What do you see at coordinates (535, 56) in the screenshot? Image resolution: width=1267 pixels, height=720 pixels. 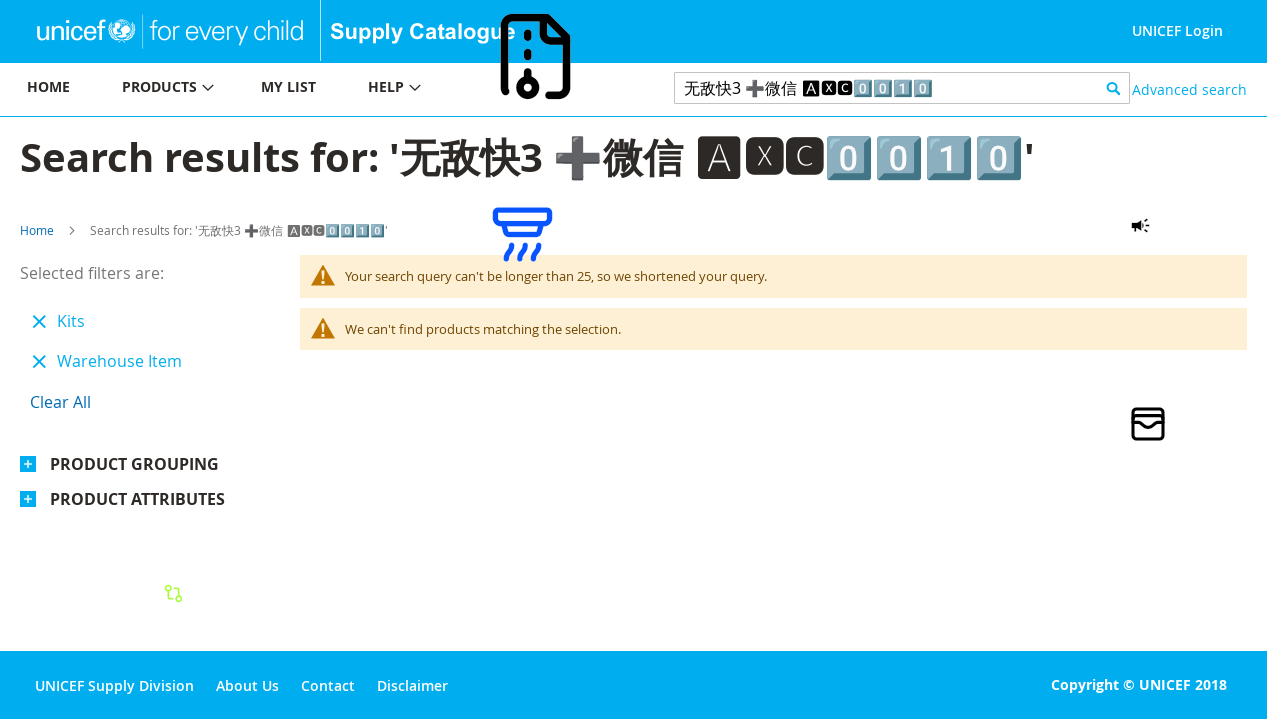 I see `open a compressed or zipped file` at bounding box center [535, 56].